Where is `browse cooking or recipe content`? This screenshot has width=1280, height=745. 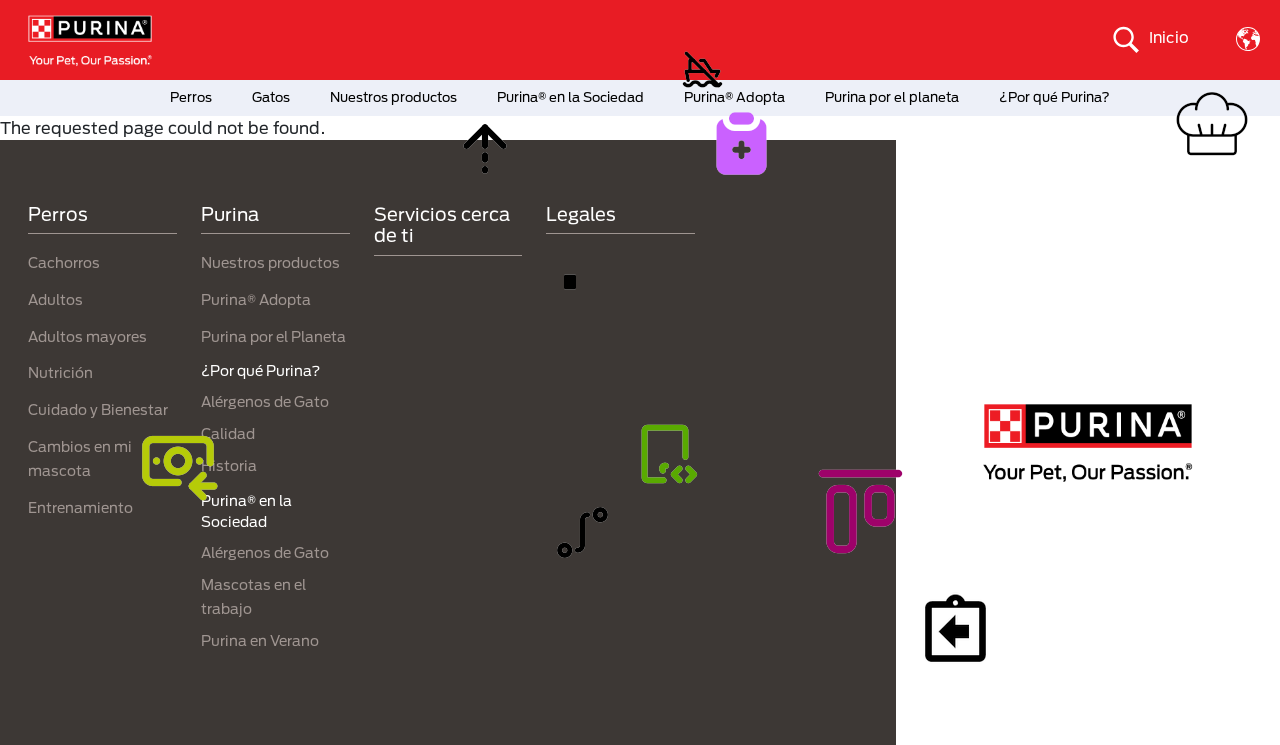 browse cooking or recipe content is located at coordinates (1212, 125).